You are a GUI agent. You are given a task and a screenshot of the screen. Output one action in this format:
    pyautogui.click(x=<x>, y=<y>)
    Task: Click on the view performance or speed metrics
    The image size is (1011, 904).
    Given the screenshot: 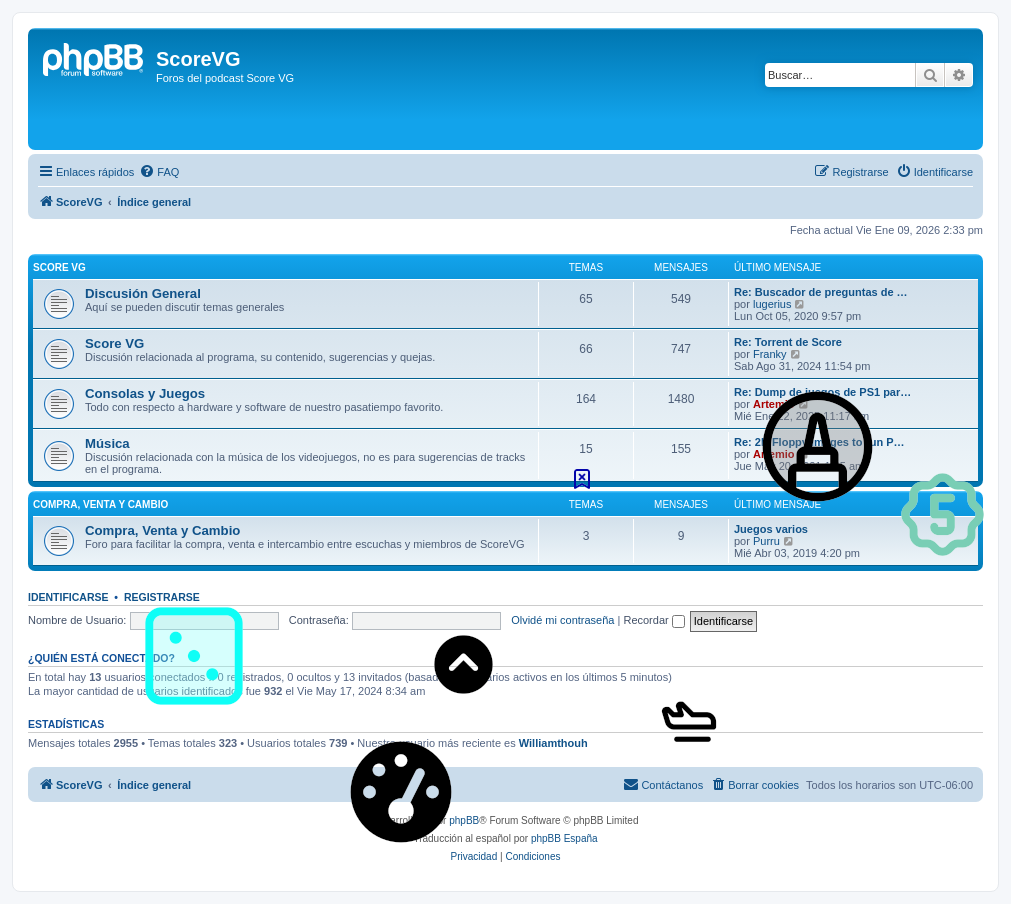 What is the action you would take?
    pyautogui.click(x=401, y=792)
    